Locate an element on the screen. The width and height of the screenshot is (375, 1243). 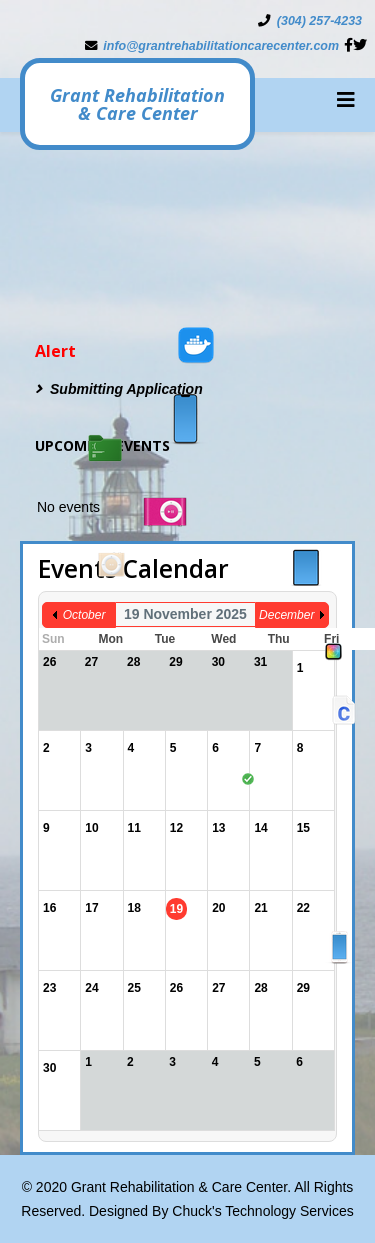
a C programming language source file is located at coordinates (344, 710).